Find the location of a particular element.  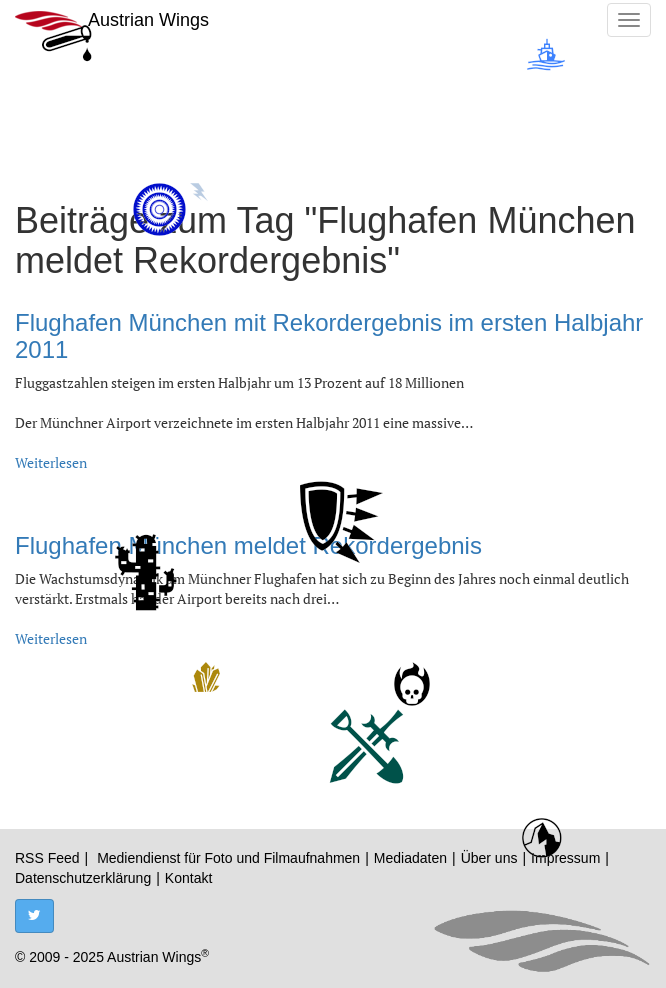

view crystal resources or inventory is located at coordinates (206, 677).